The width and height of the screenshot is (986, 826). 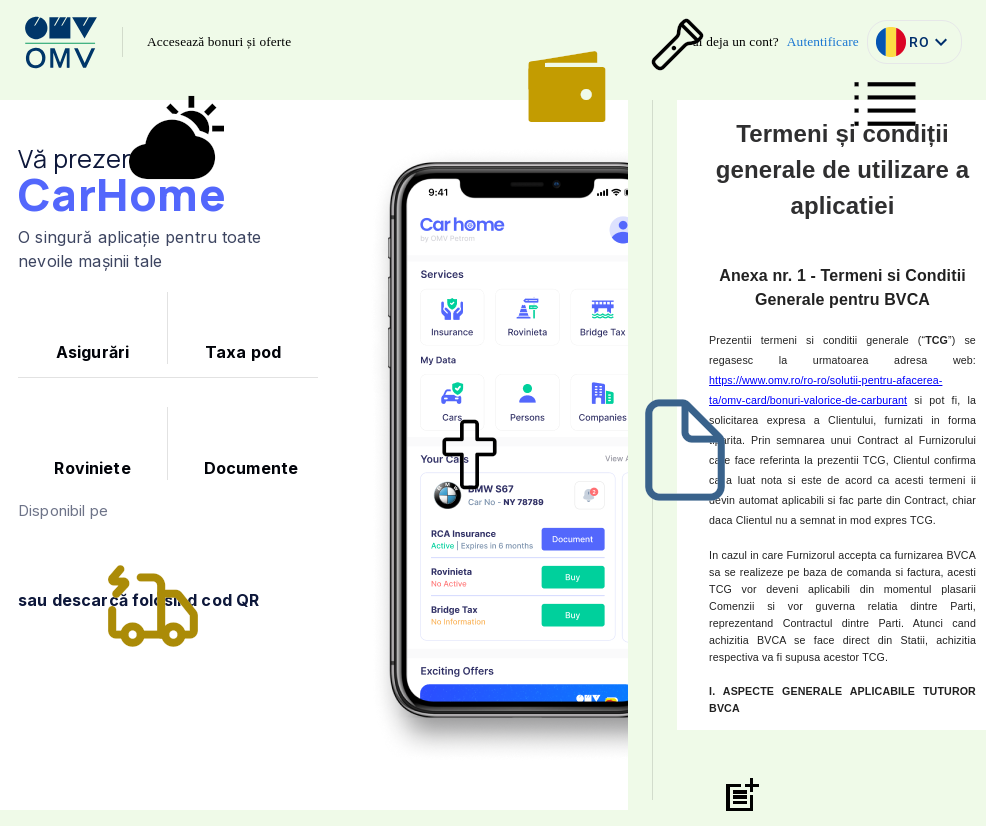 I want to click on view items as a bulleted list, so click(x=885, y=104).